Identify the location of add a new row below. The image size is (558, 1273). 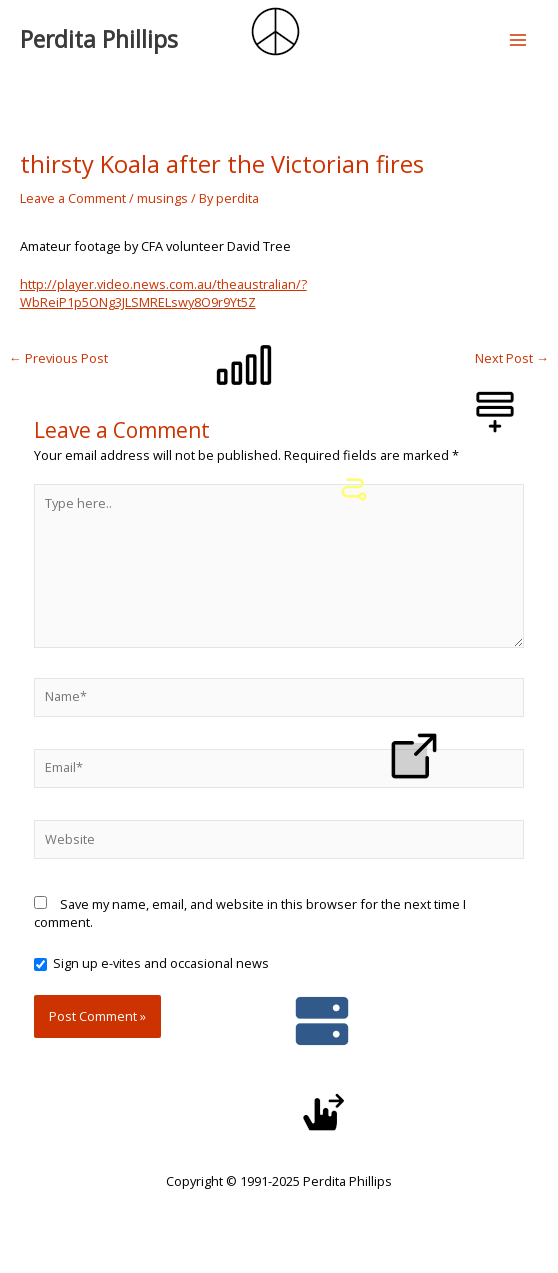
(495, 409).